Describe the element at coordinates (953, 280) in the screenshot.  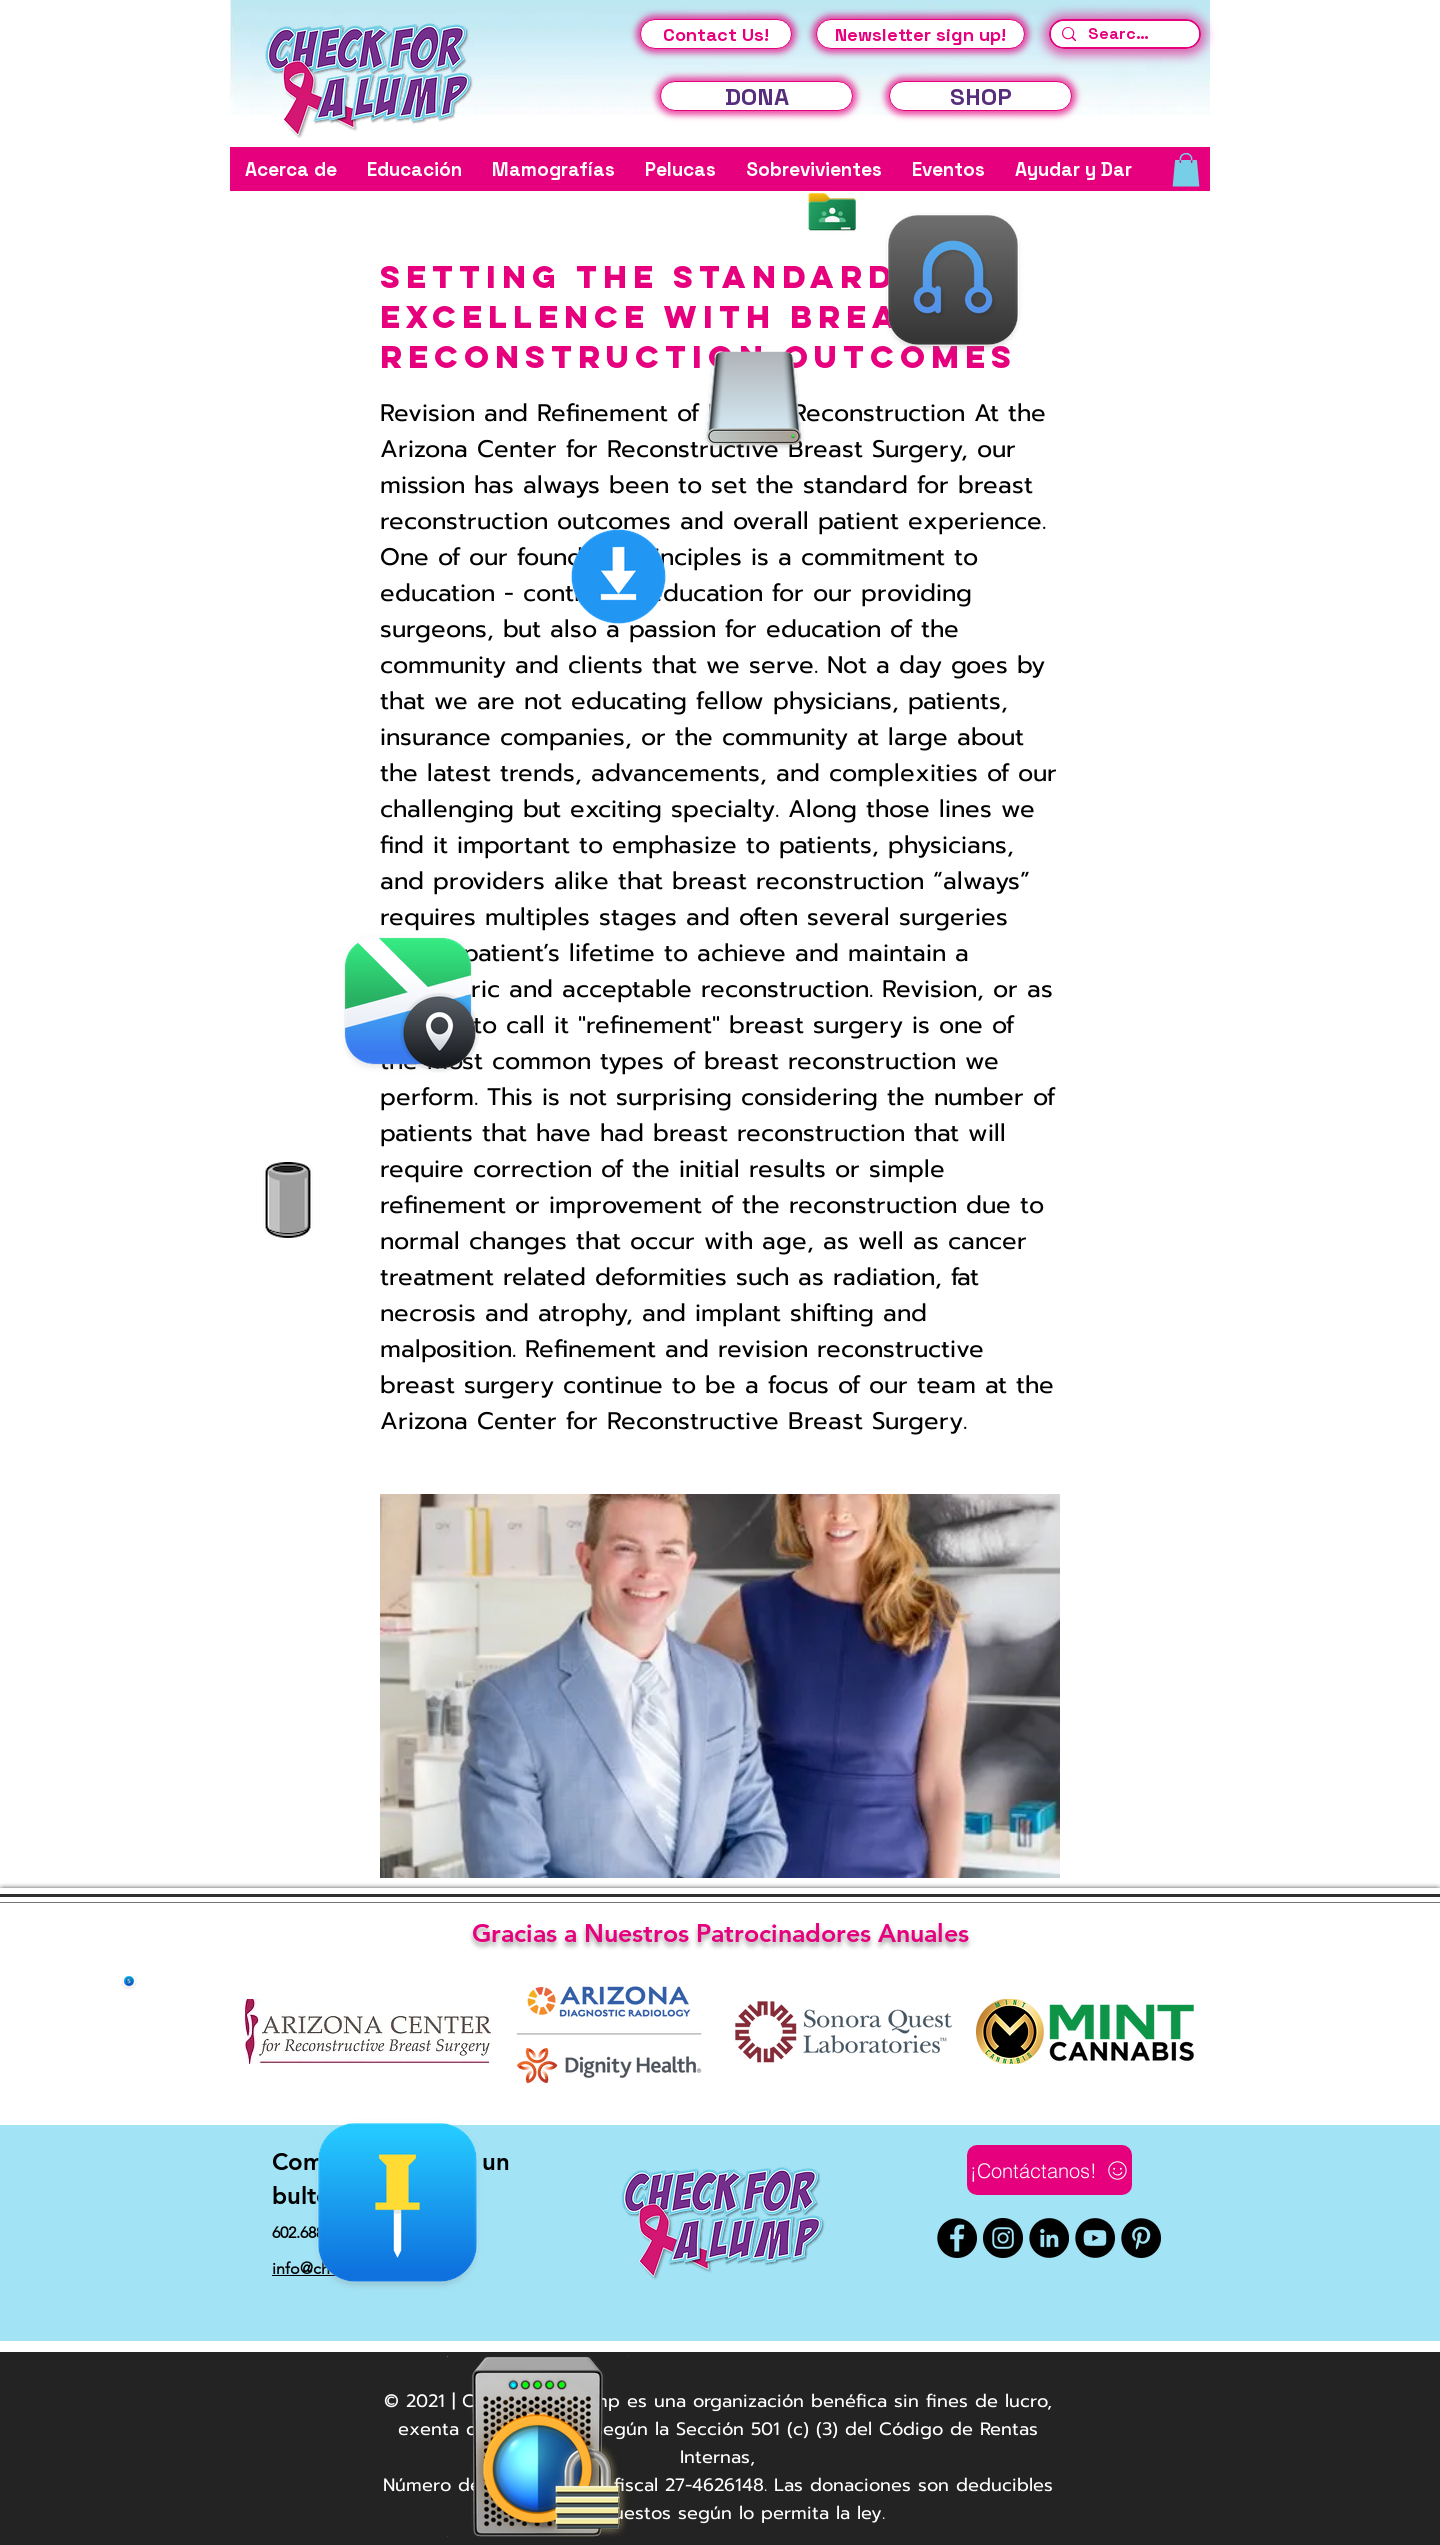
I see `open auryo soundcloud client` at that location.